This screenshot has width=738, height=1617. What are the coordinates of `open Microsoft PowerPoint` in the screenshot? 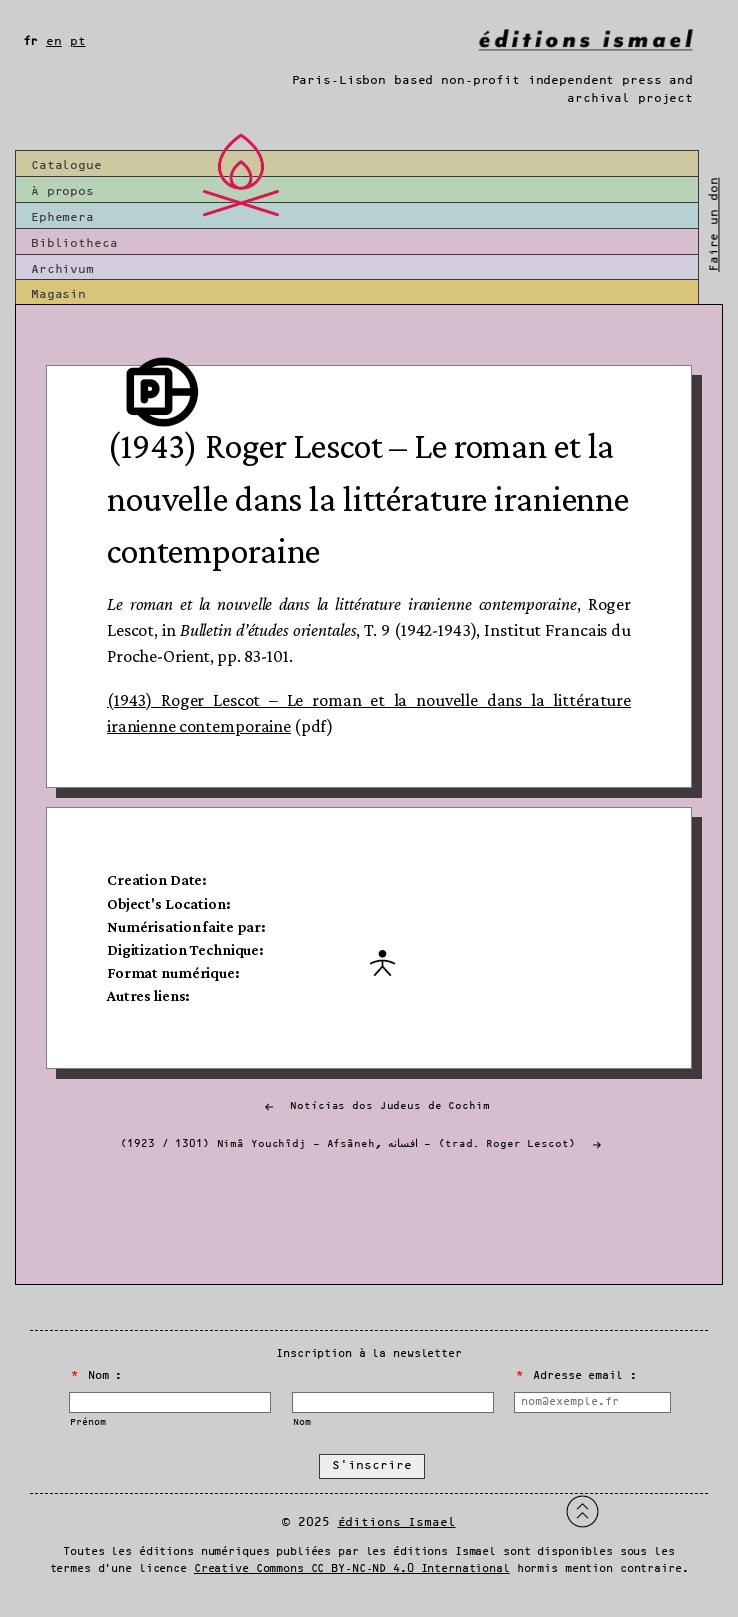 It's located at (161, 392).